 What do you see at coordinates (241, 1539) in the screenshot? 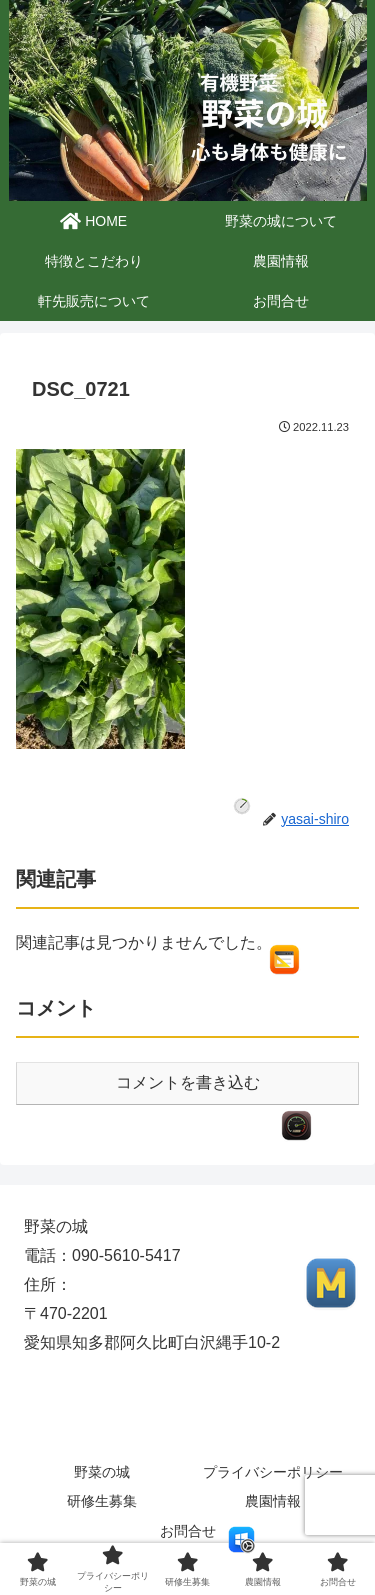
I see `open wine configuration settings` at bounding box center [241, 1539].